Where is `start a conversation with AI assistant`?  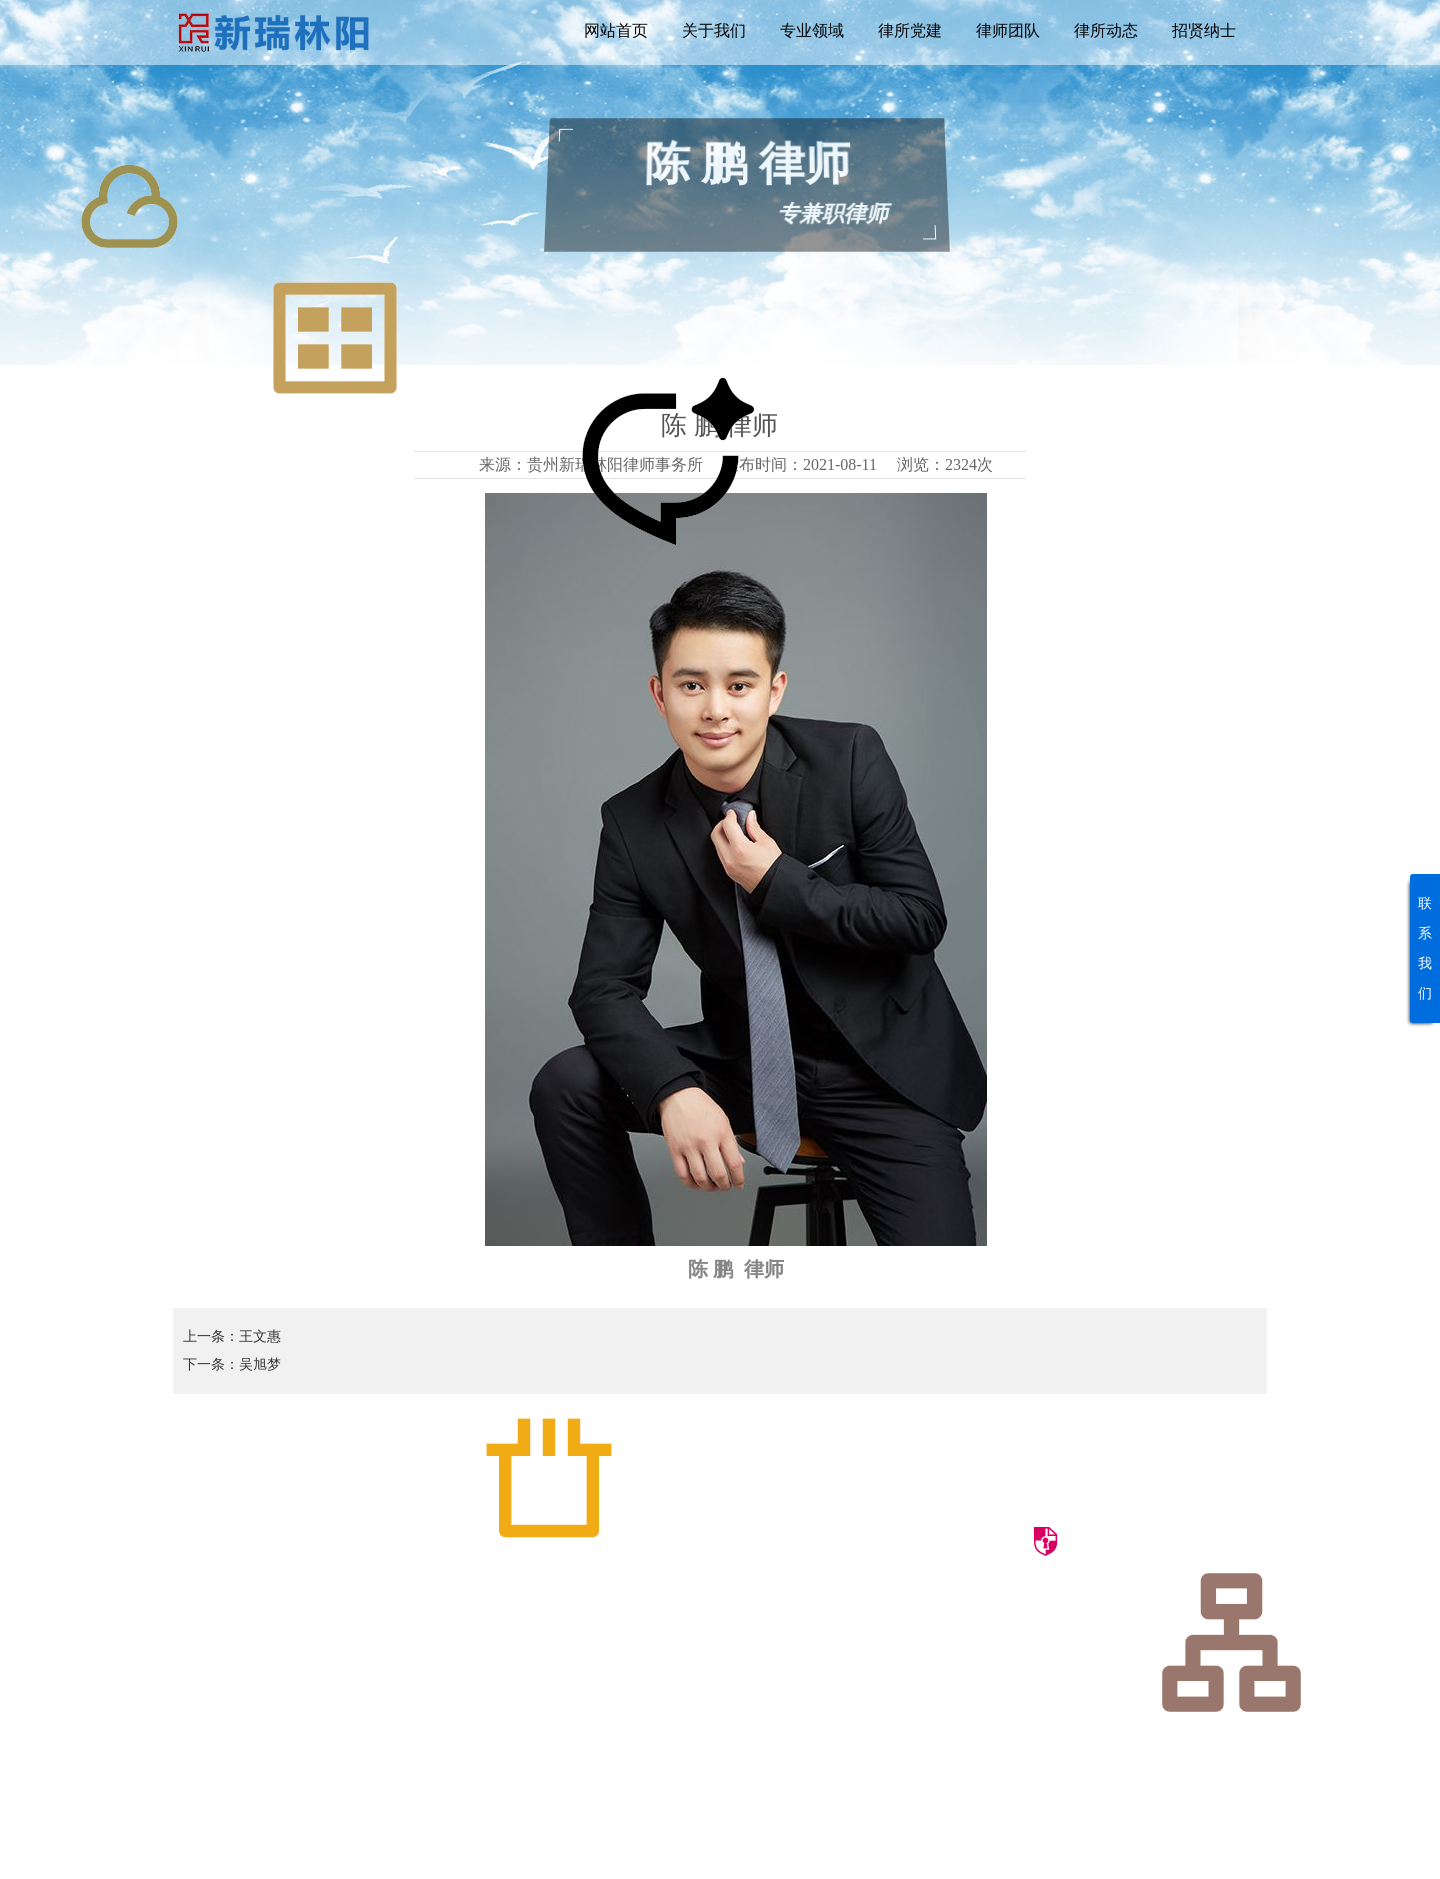
start a conversation with AI assistant is located at coordinates (660, 463).